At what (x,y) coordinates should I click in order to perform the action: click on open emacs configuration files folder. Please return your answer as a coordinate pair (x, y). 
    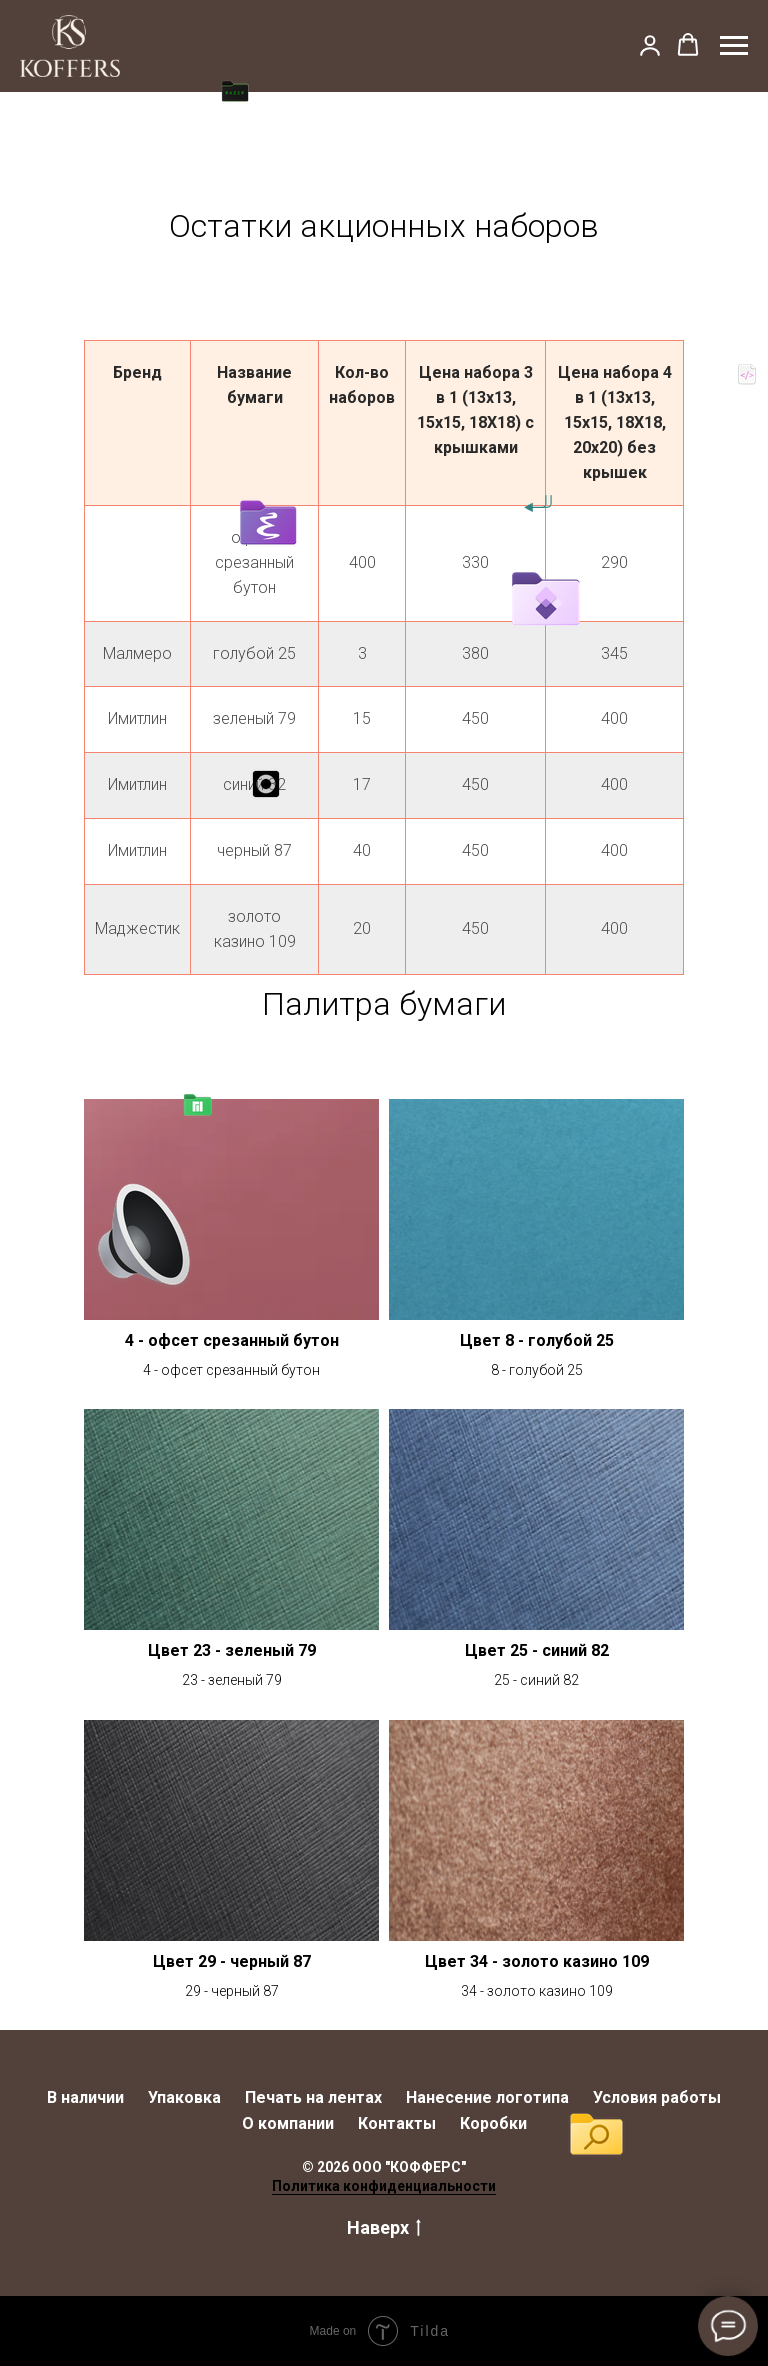
    Looking at the image, I should click on (268, 524).